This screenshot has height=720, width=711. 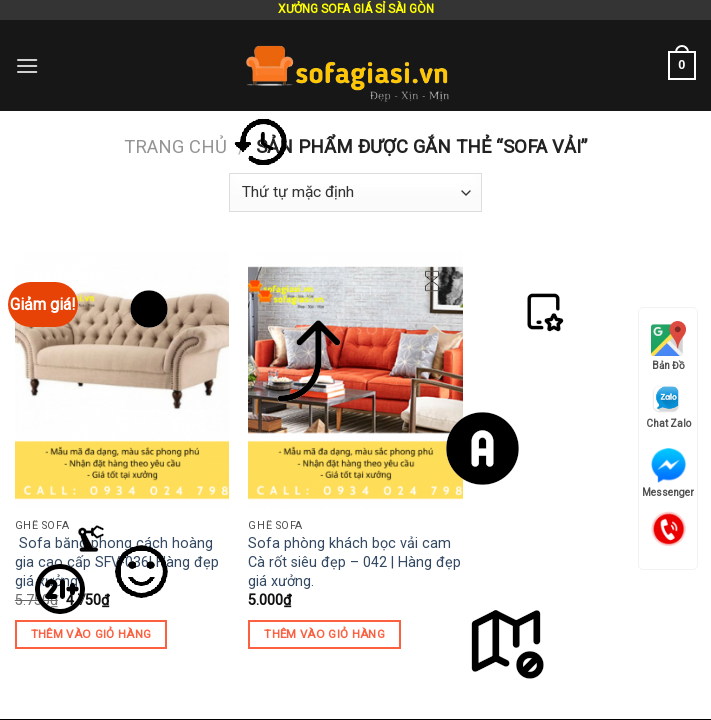 What do you see at coordinates (141, 571) in the screenshot?
I see `add a reaction or emoji to a message` at bounding box center [141, 571].